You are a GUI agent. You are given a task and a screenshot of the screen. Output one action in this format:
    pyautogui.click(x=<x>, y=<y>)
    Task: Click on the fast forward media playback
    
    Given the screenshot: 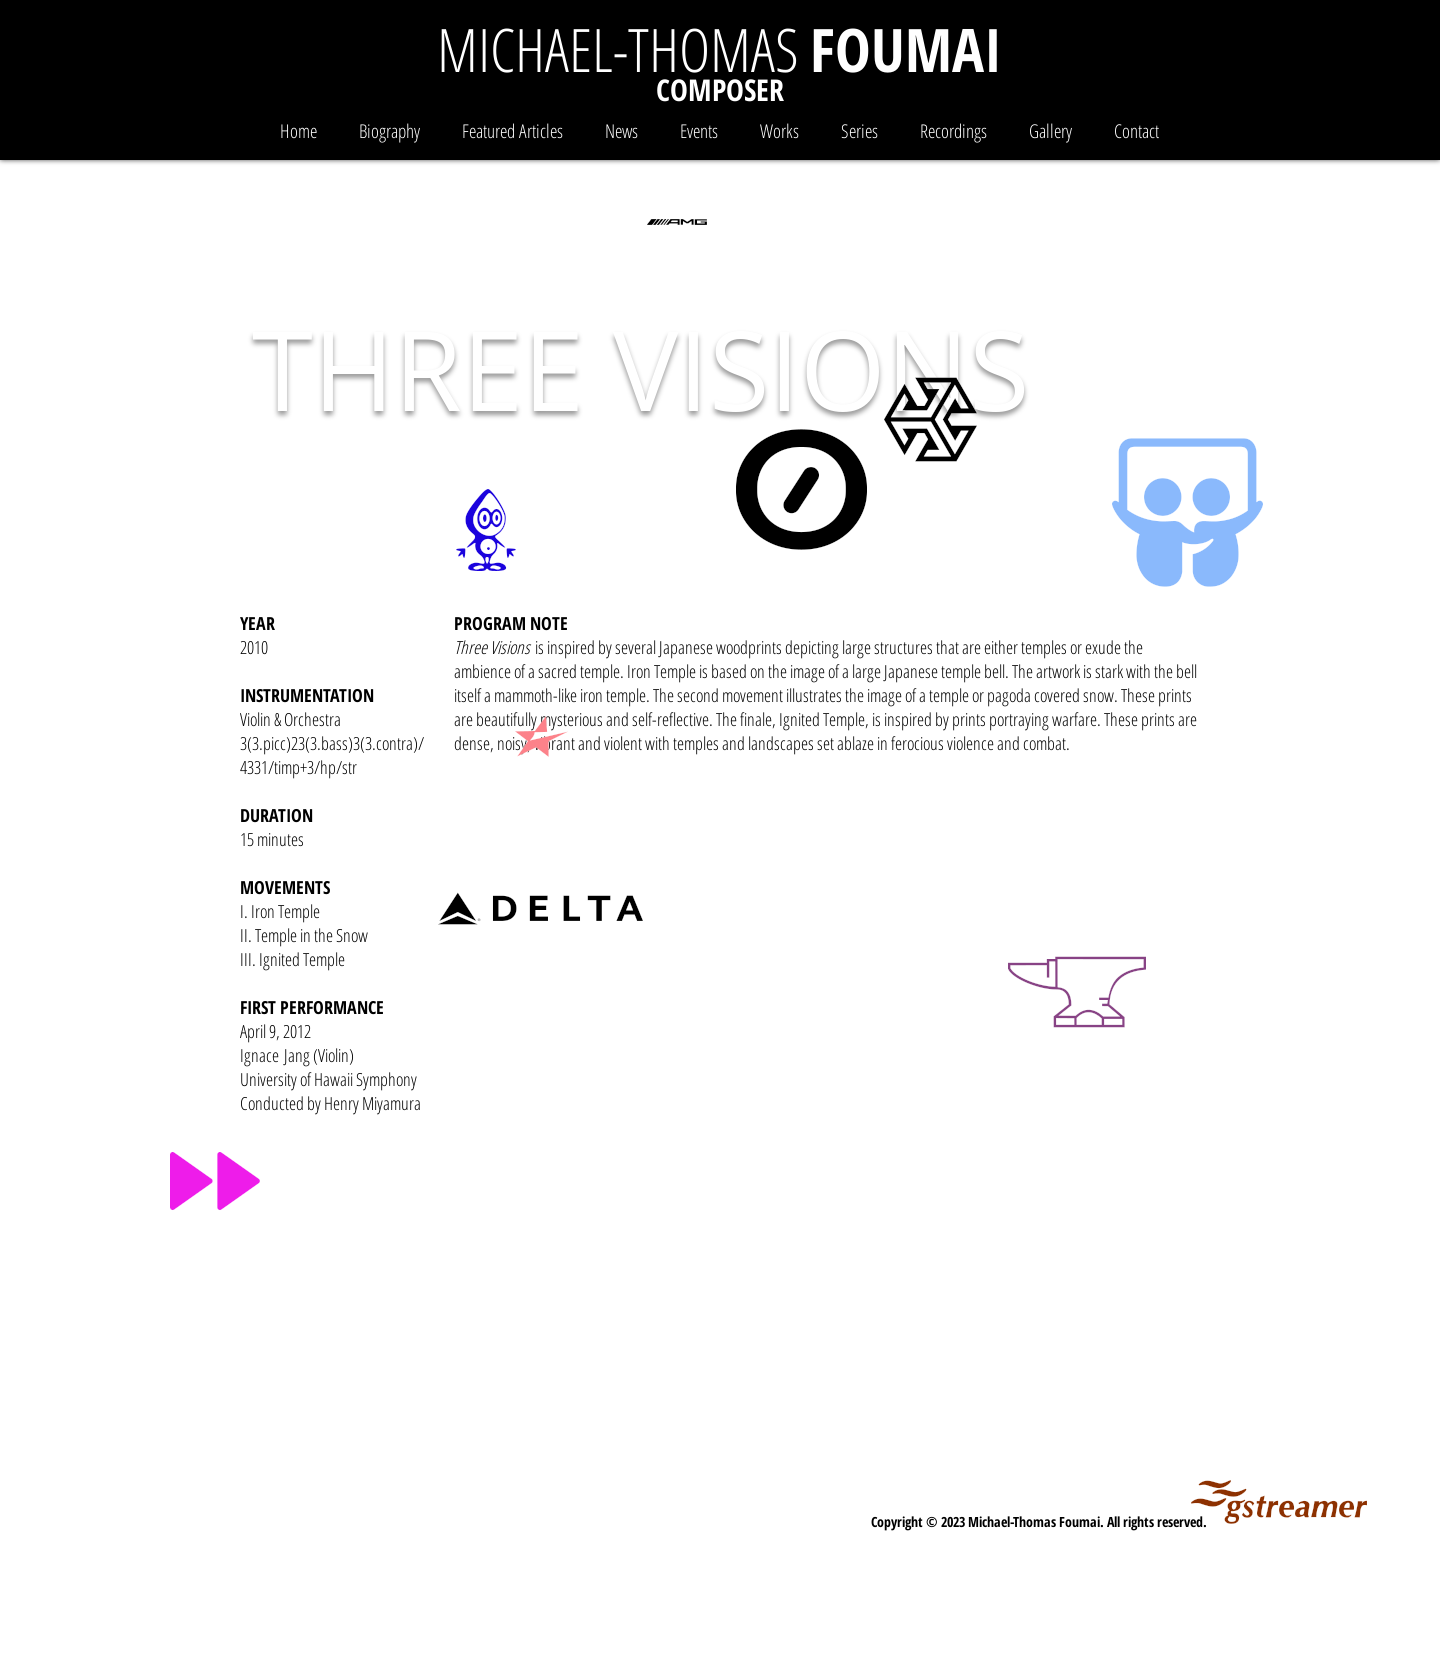 What is the action you would take?
    pyautogui.click(x=212, y=1181)
    